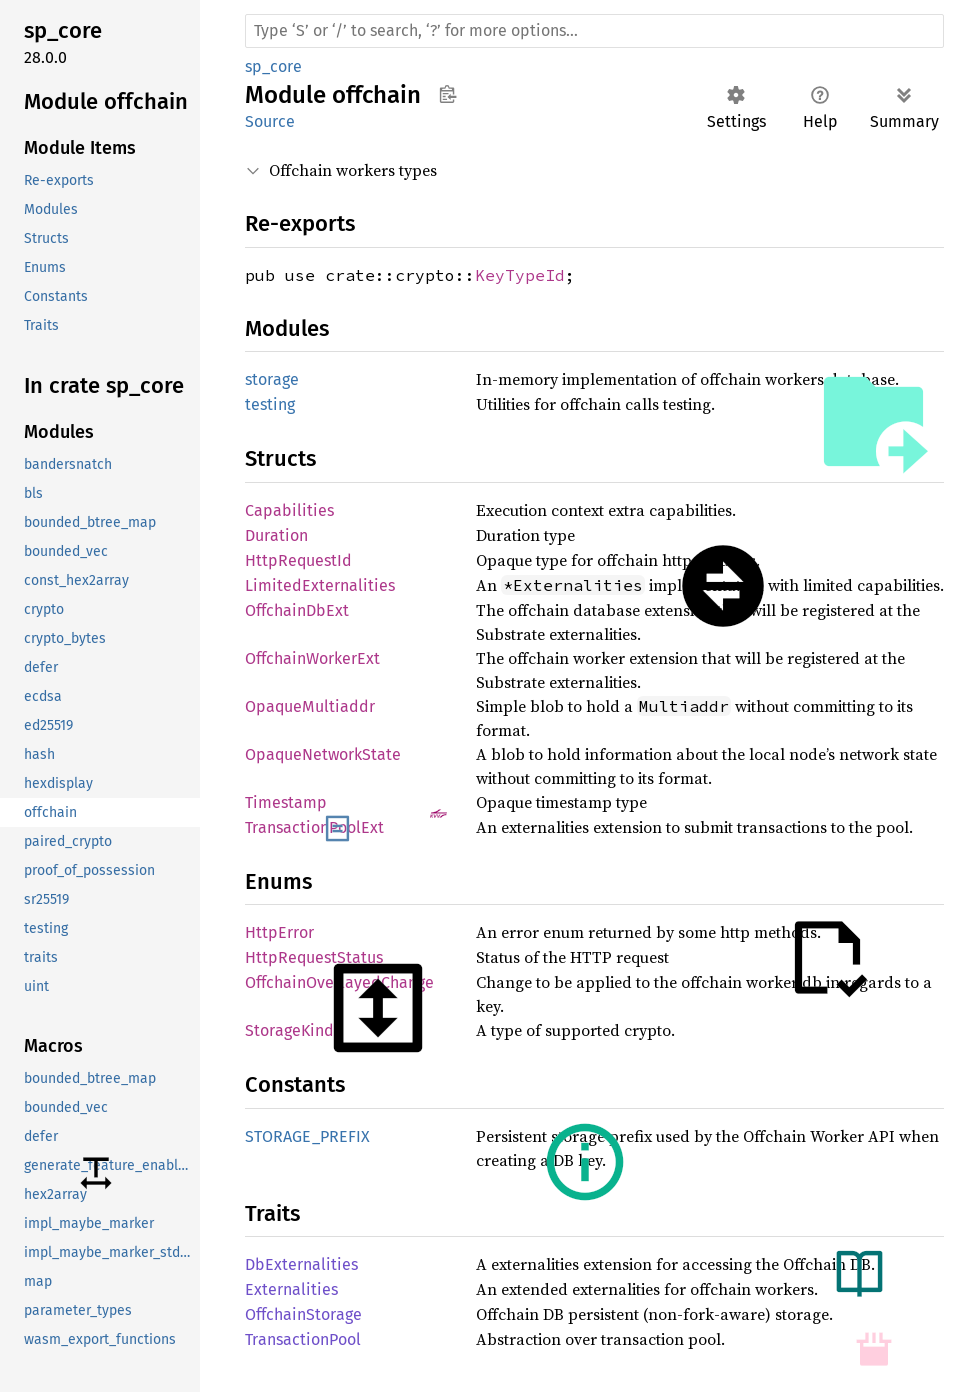 The height and width of the screenshot is (1392, 959). Describe the element at coordinates (585, 1162) in the screenshot. I see `view more information or details` at that location.